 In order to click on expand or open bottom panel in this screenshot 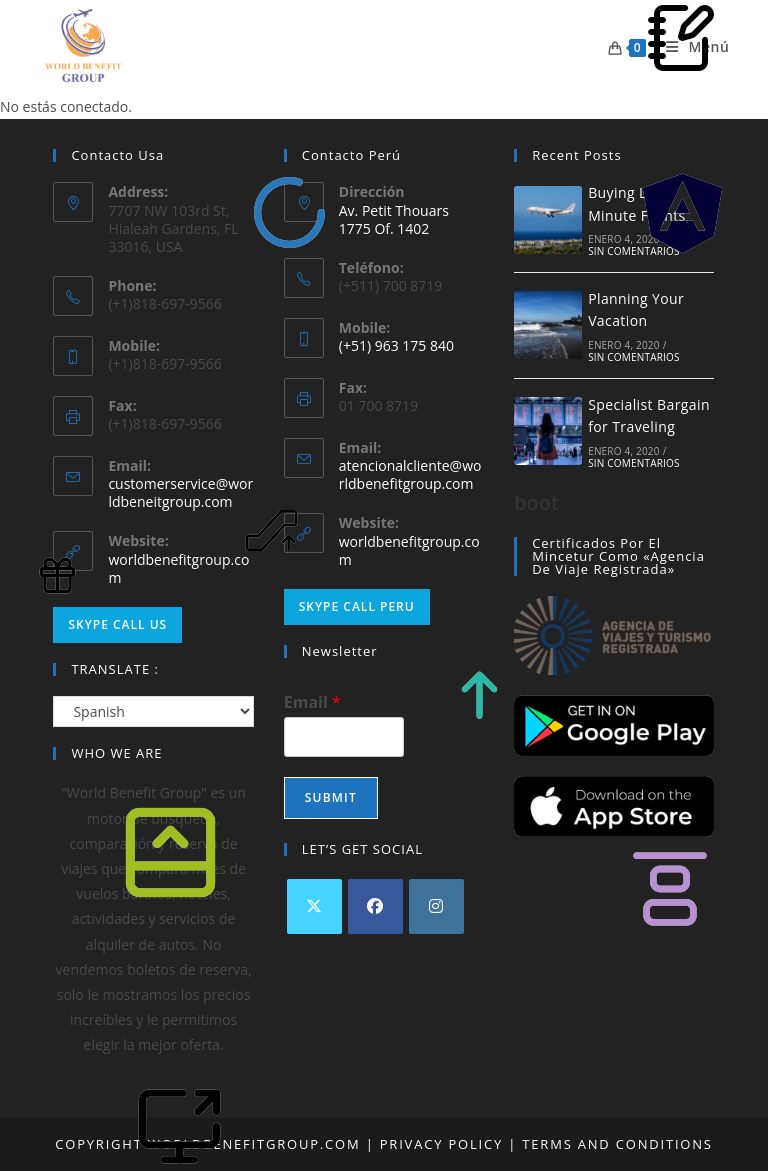, I will do `click(170, 852)`.